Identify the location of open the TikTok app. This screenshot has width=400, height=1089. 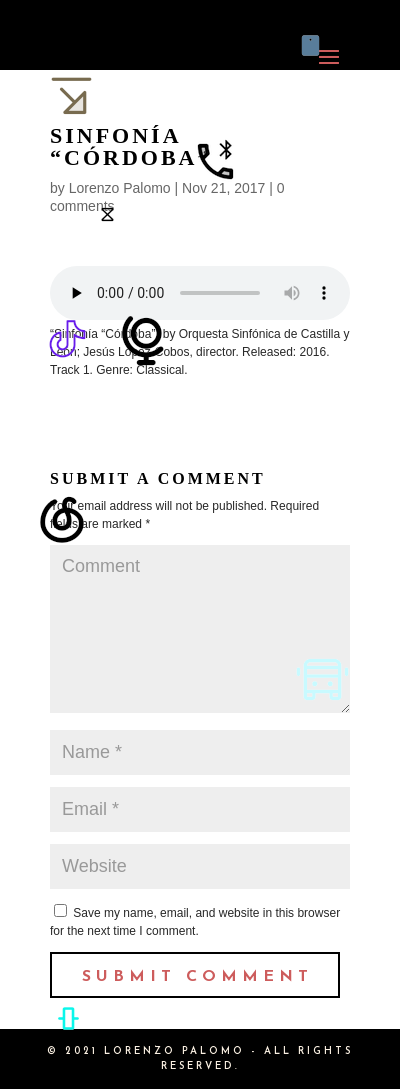
(67, 339).